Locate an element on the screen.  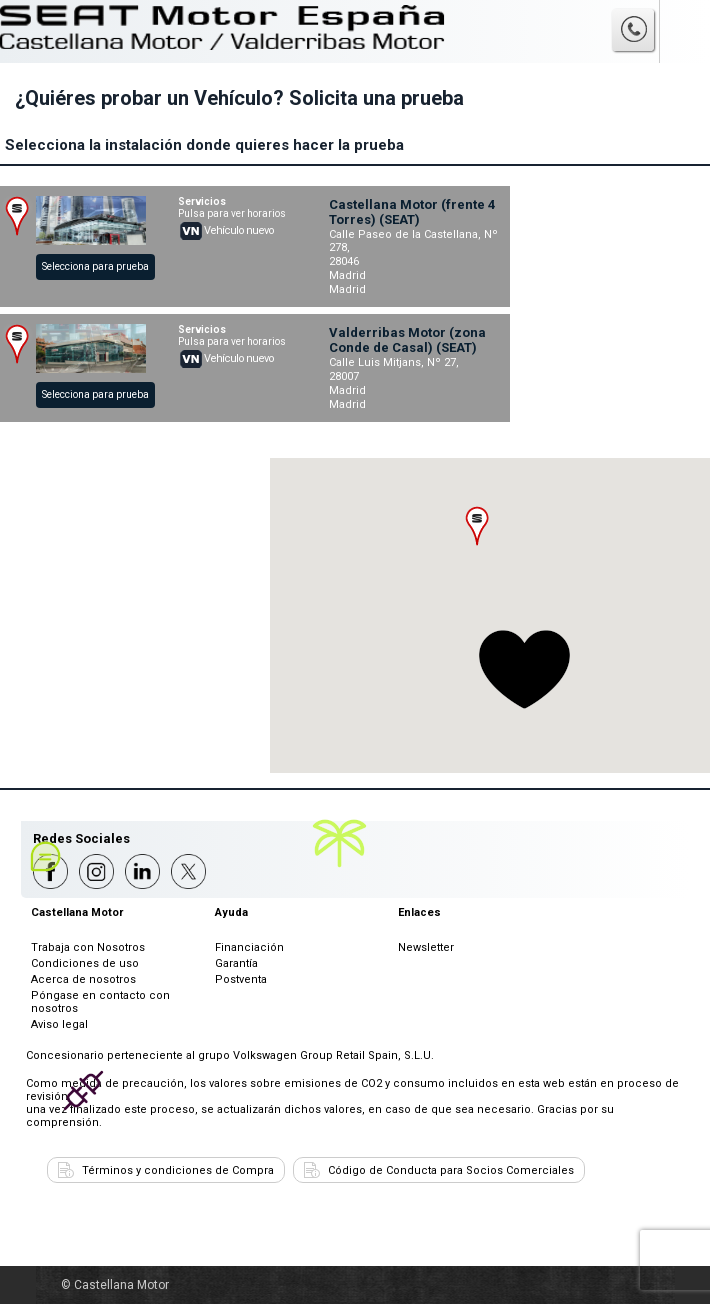
indicates an item has been liked or favorited is located at coordinates (524, 669).